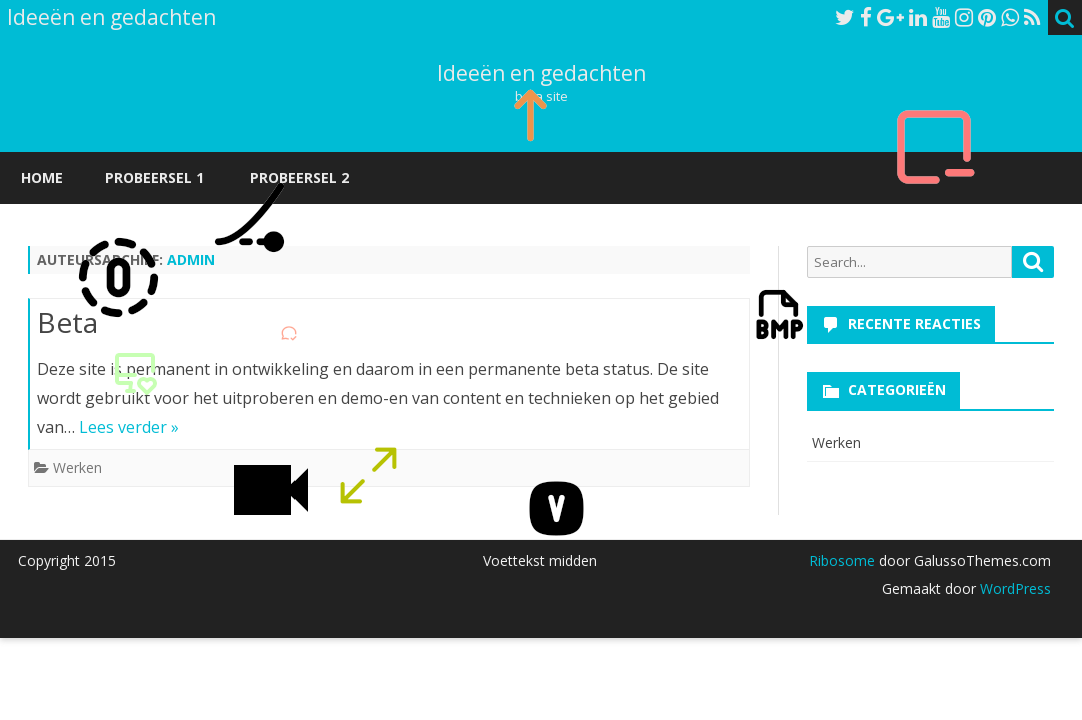  I want to click on remove an item from a list, so click(934, 147).